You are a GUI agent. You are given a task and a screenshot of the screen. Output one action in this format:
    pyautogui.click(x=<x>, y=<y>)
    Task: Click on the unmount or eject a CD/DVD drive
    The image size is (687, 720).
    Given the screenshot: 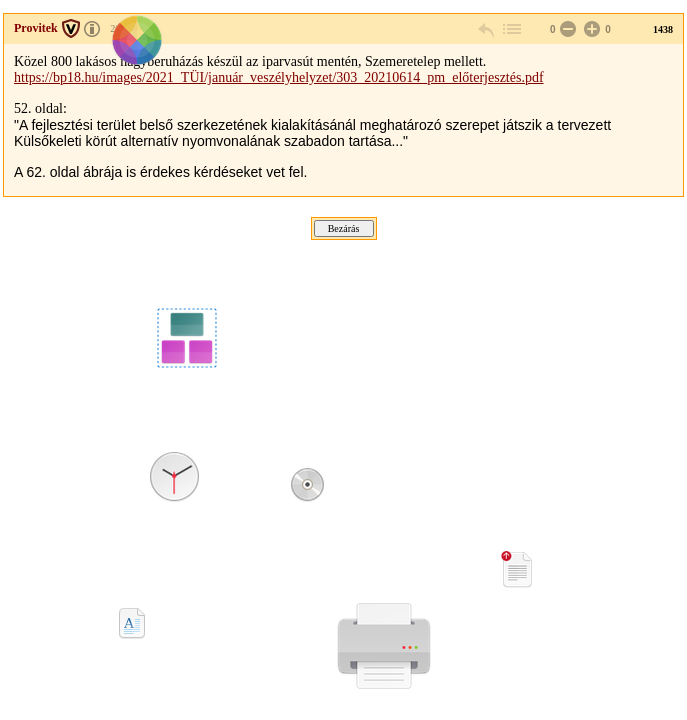 What is the action you would take?
    pyautogui.click(x=307, y=484)
    